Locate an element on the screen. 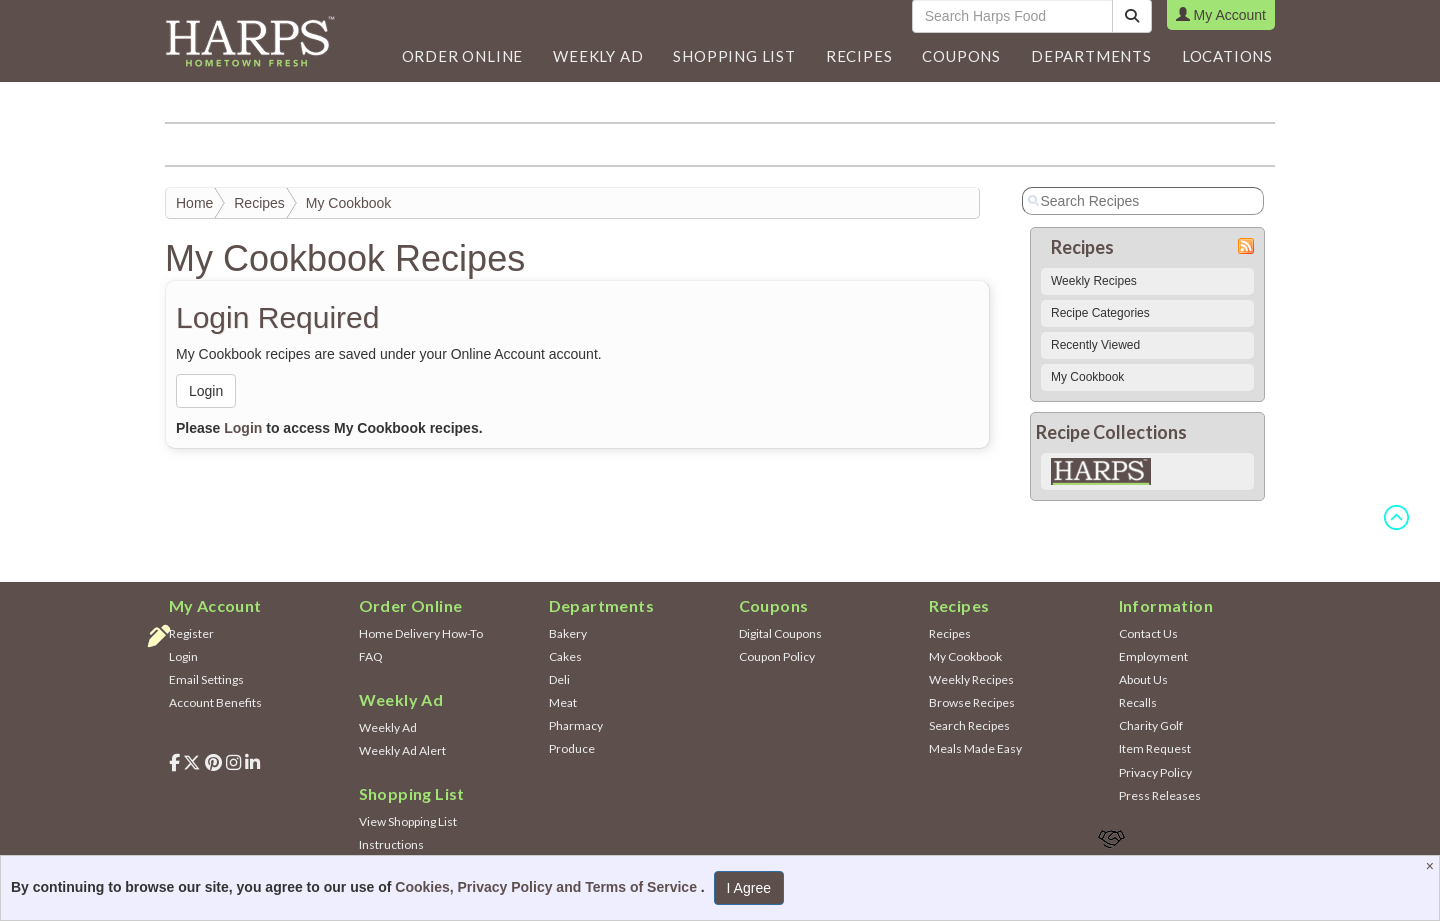 Image resolution: width=1440 pixels, height=921 pixels. edit or modify content is located at coordinates (159, 636).